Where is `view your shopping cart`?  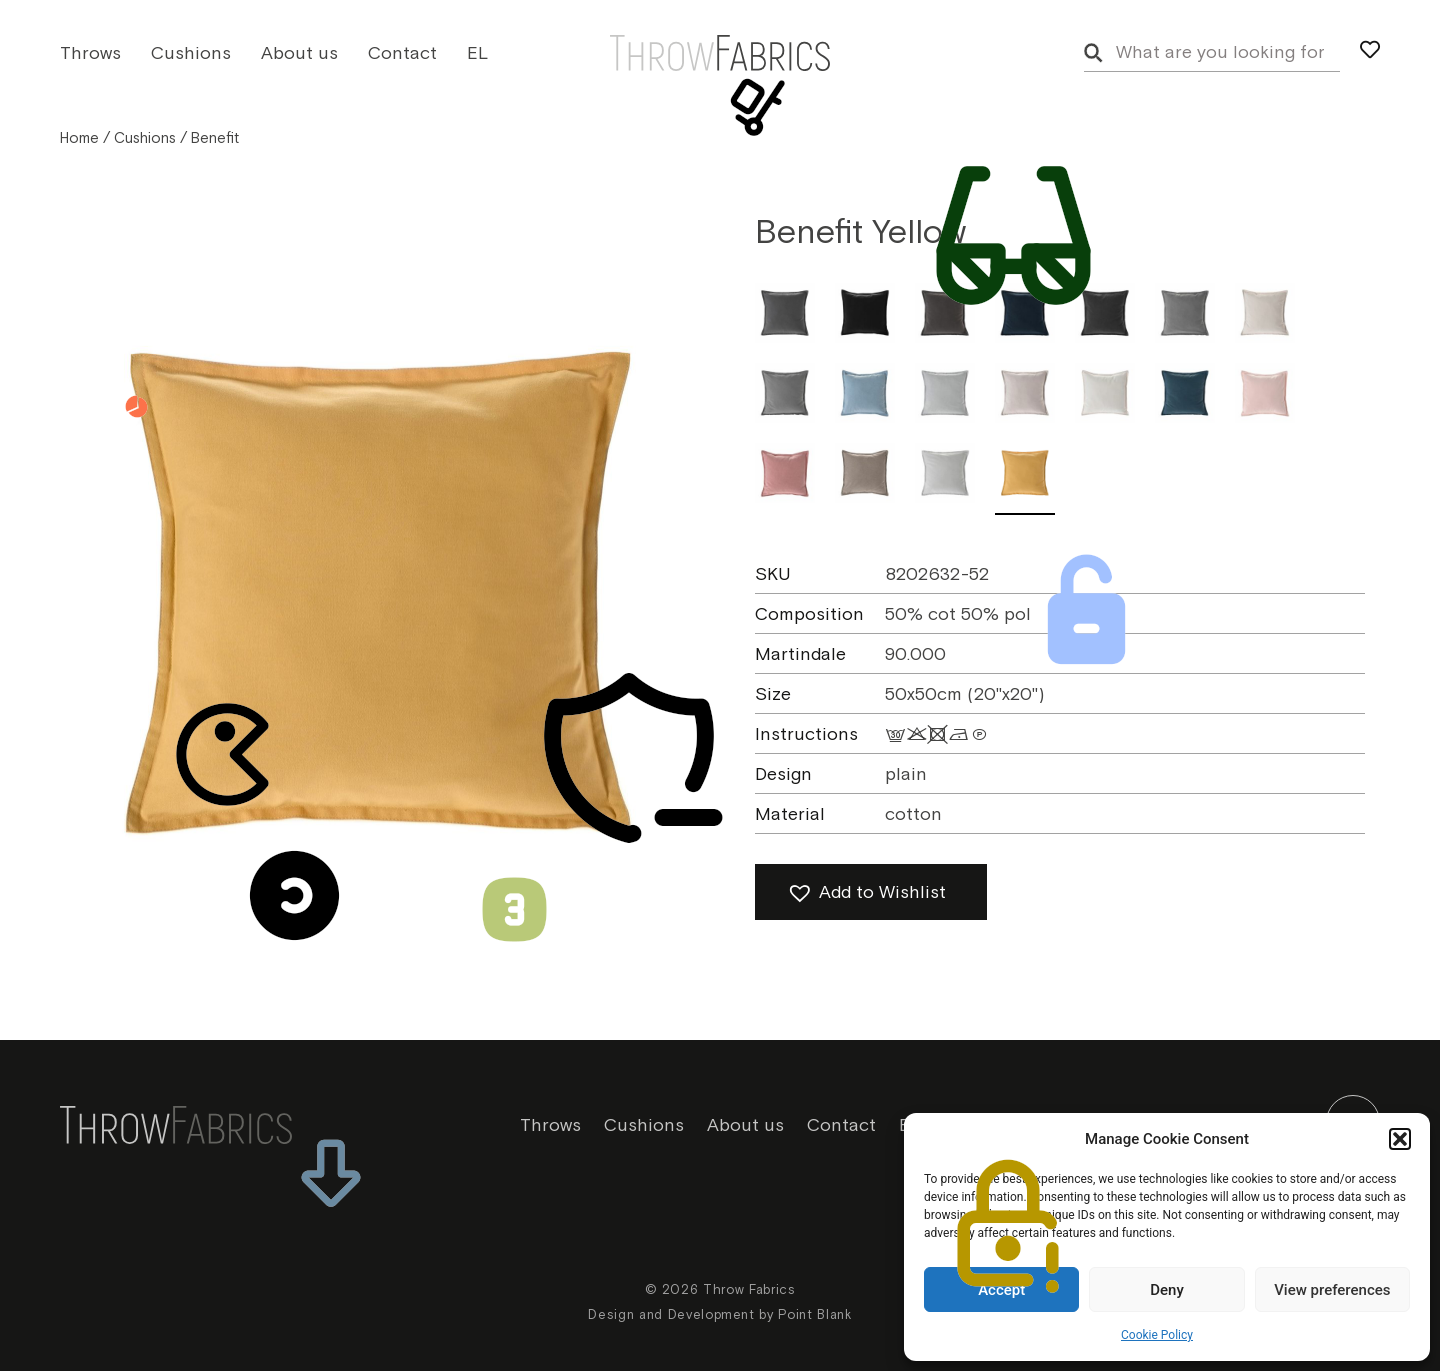 view your shopping cart is located at coordinates (757, 105).